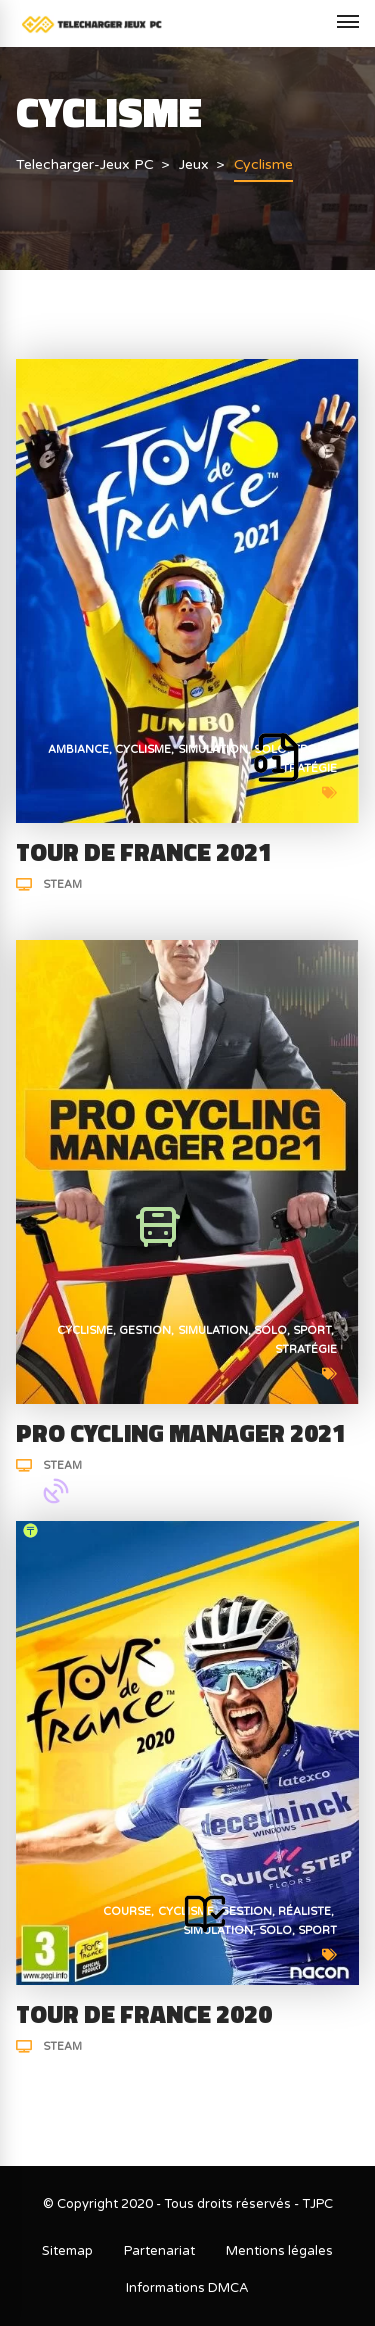  Describe the element at coordinates (30, 1530) in the screenshot. I see `indicates kazakhstani tenge currency` at that location.